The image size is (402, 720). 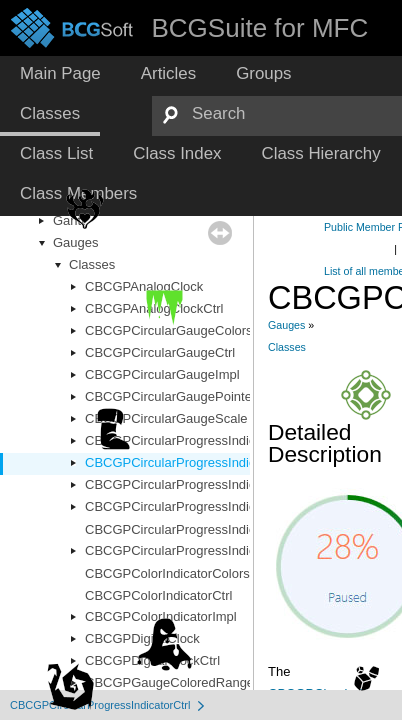 What do you see at coordinates (366, 395) in the screenshot?
I see `network or connection hub icon` at bounding box center [366, 395].